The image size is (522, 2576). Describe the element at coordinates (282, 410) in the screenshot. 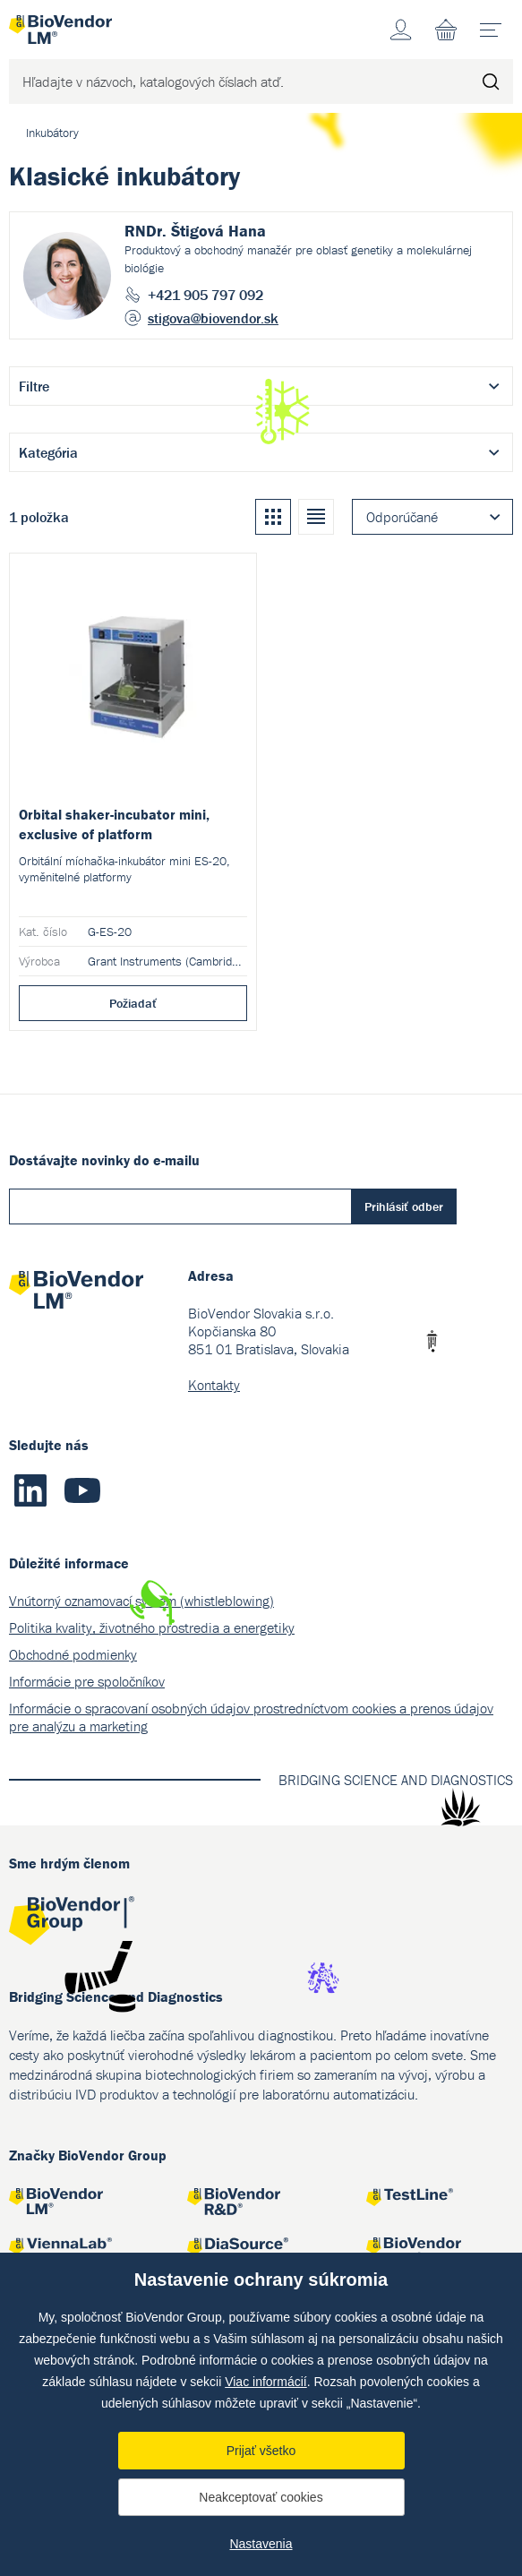

I see `indicates cold temperature or low reading` at that location.